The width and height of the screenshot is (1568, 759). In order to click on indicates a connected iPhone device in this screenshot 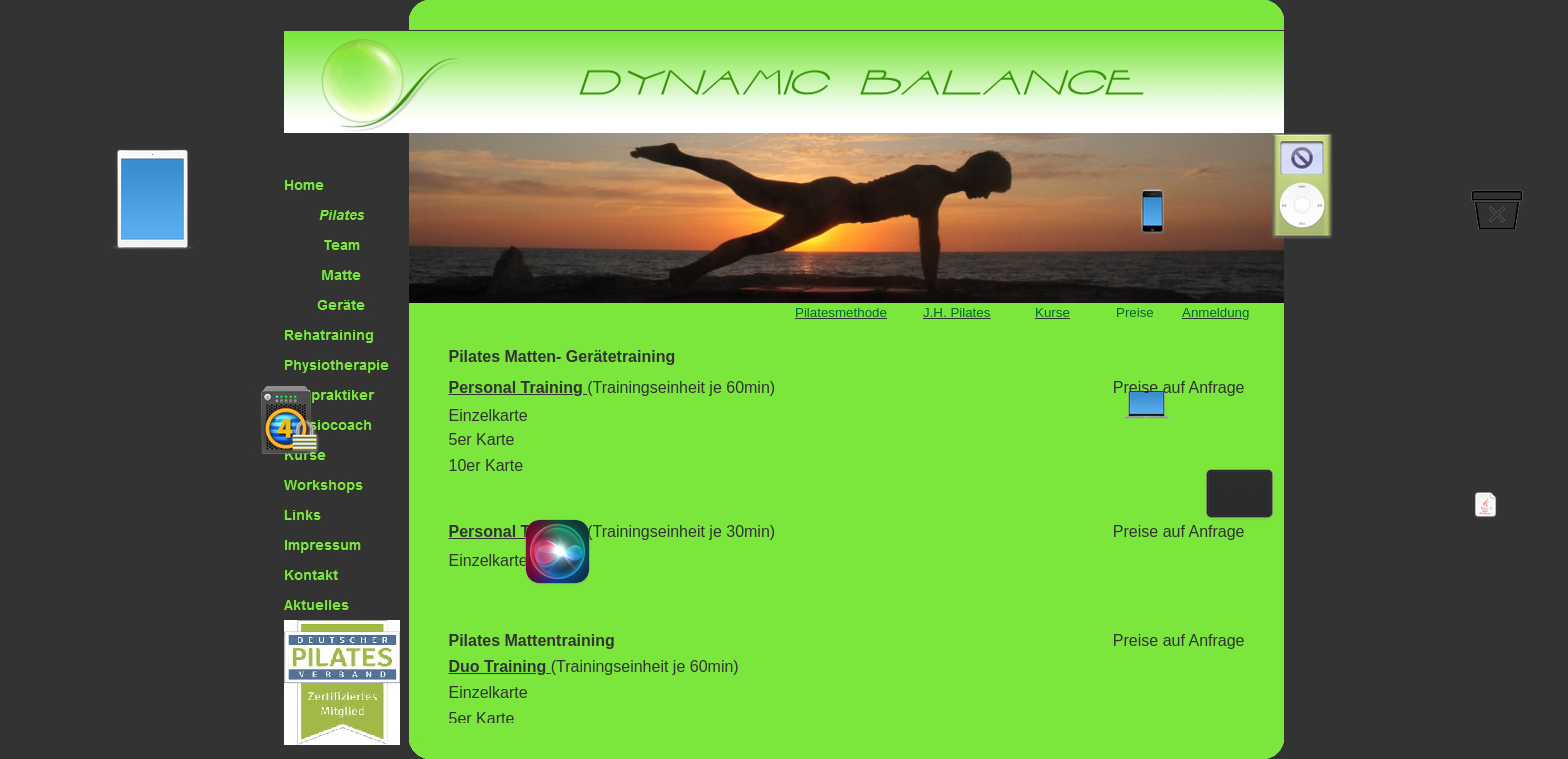, I will do `click(1152, 211)`.